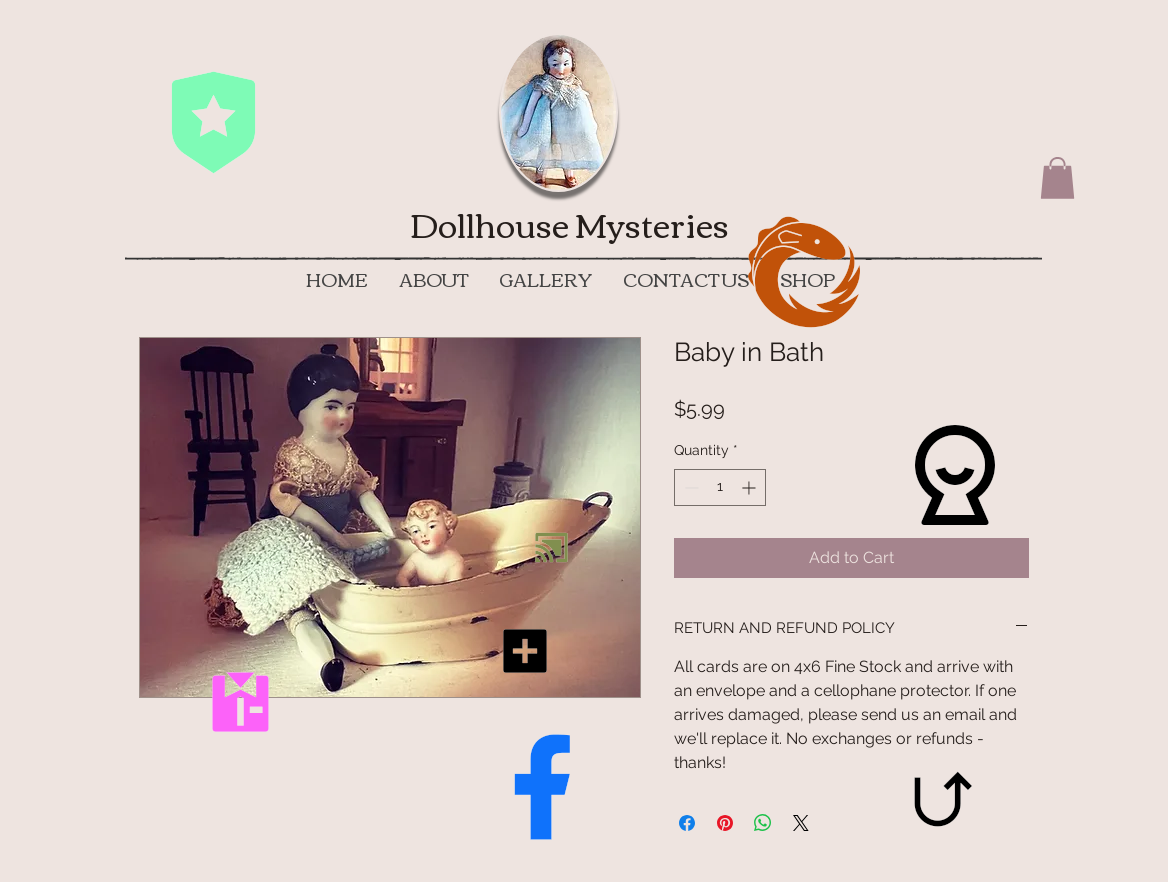 The height and width of the screenshot is (882, 1168). What do you see at coordinates (213, 122) in the screenshot?
I see `indicates premium or verified security status` at bounding box center [213, 122].